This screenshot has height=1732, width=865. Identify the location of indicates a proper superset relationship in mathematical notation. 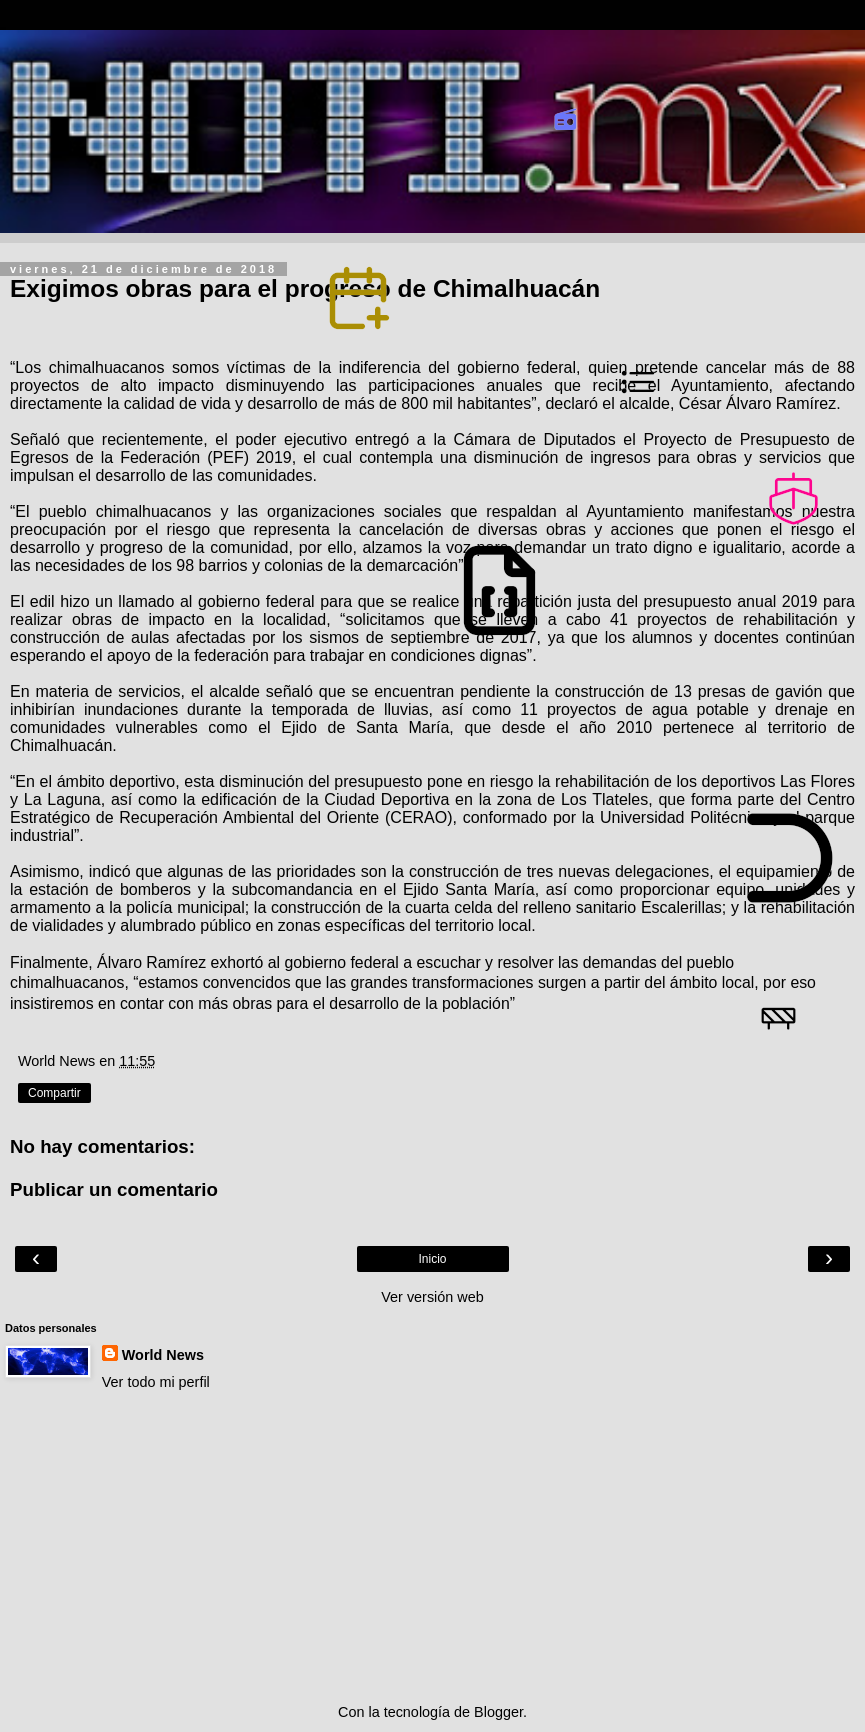
(784, 858).